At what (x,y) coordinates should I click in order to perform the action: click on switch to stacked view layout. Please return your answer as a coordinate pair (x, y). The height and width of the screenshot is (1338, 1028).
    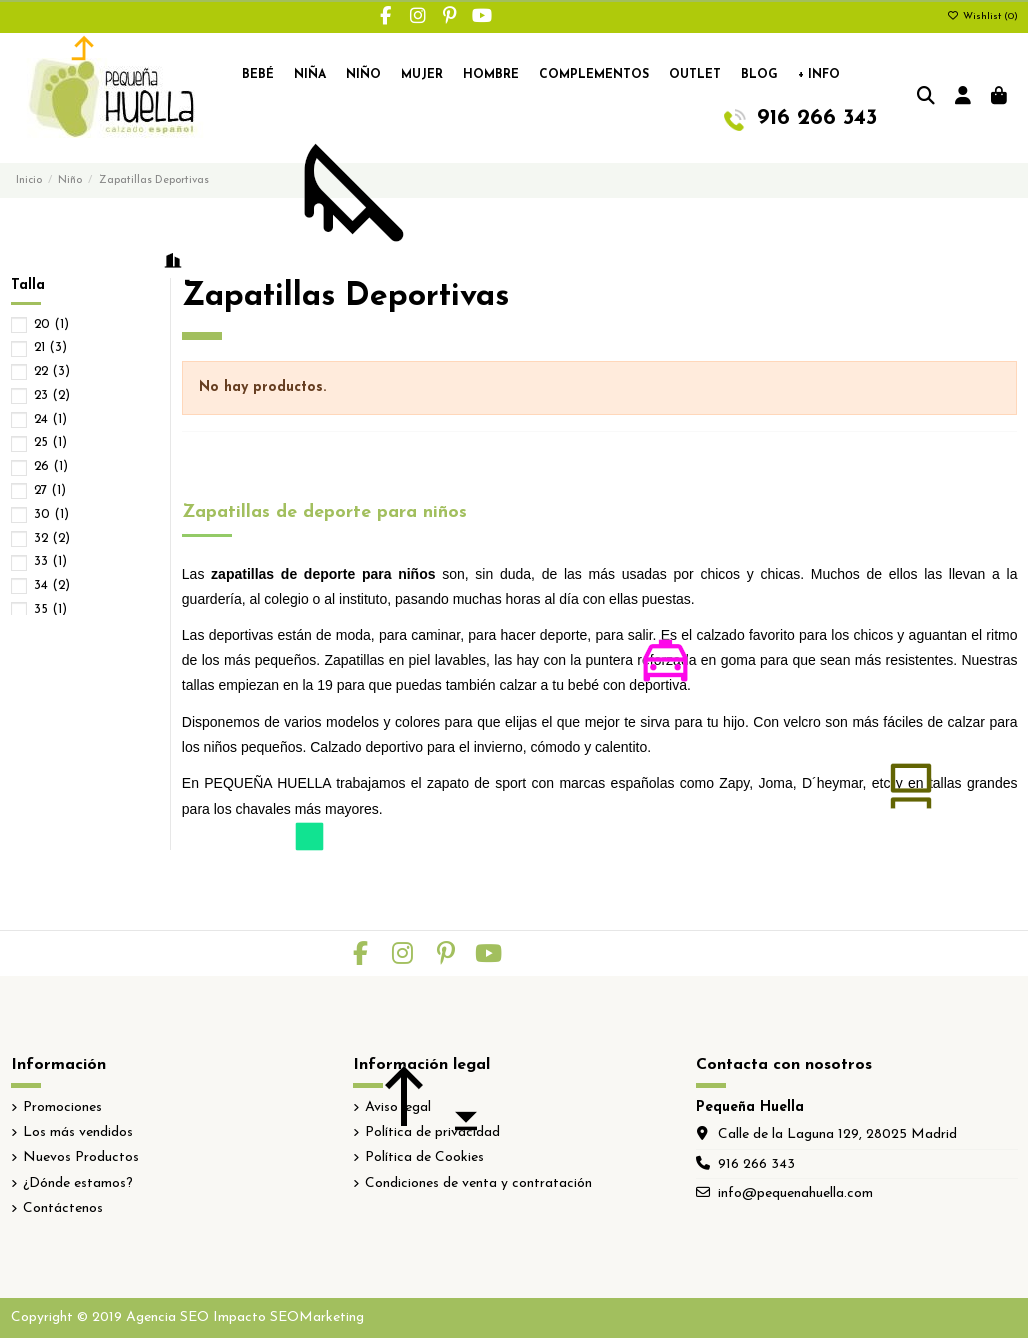
    Looking at the image, I should click on (911, 786).